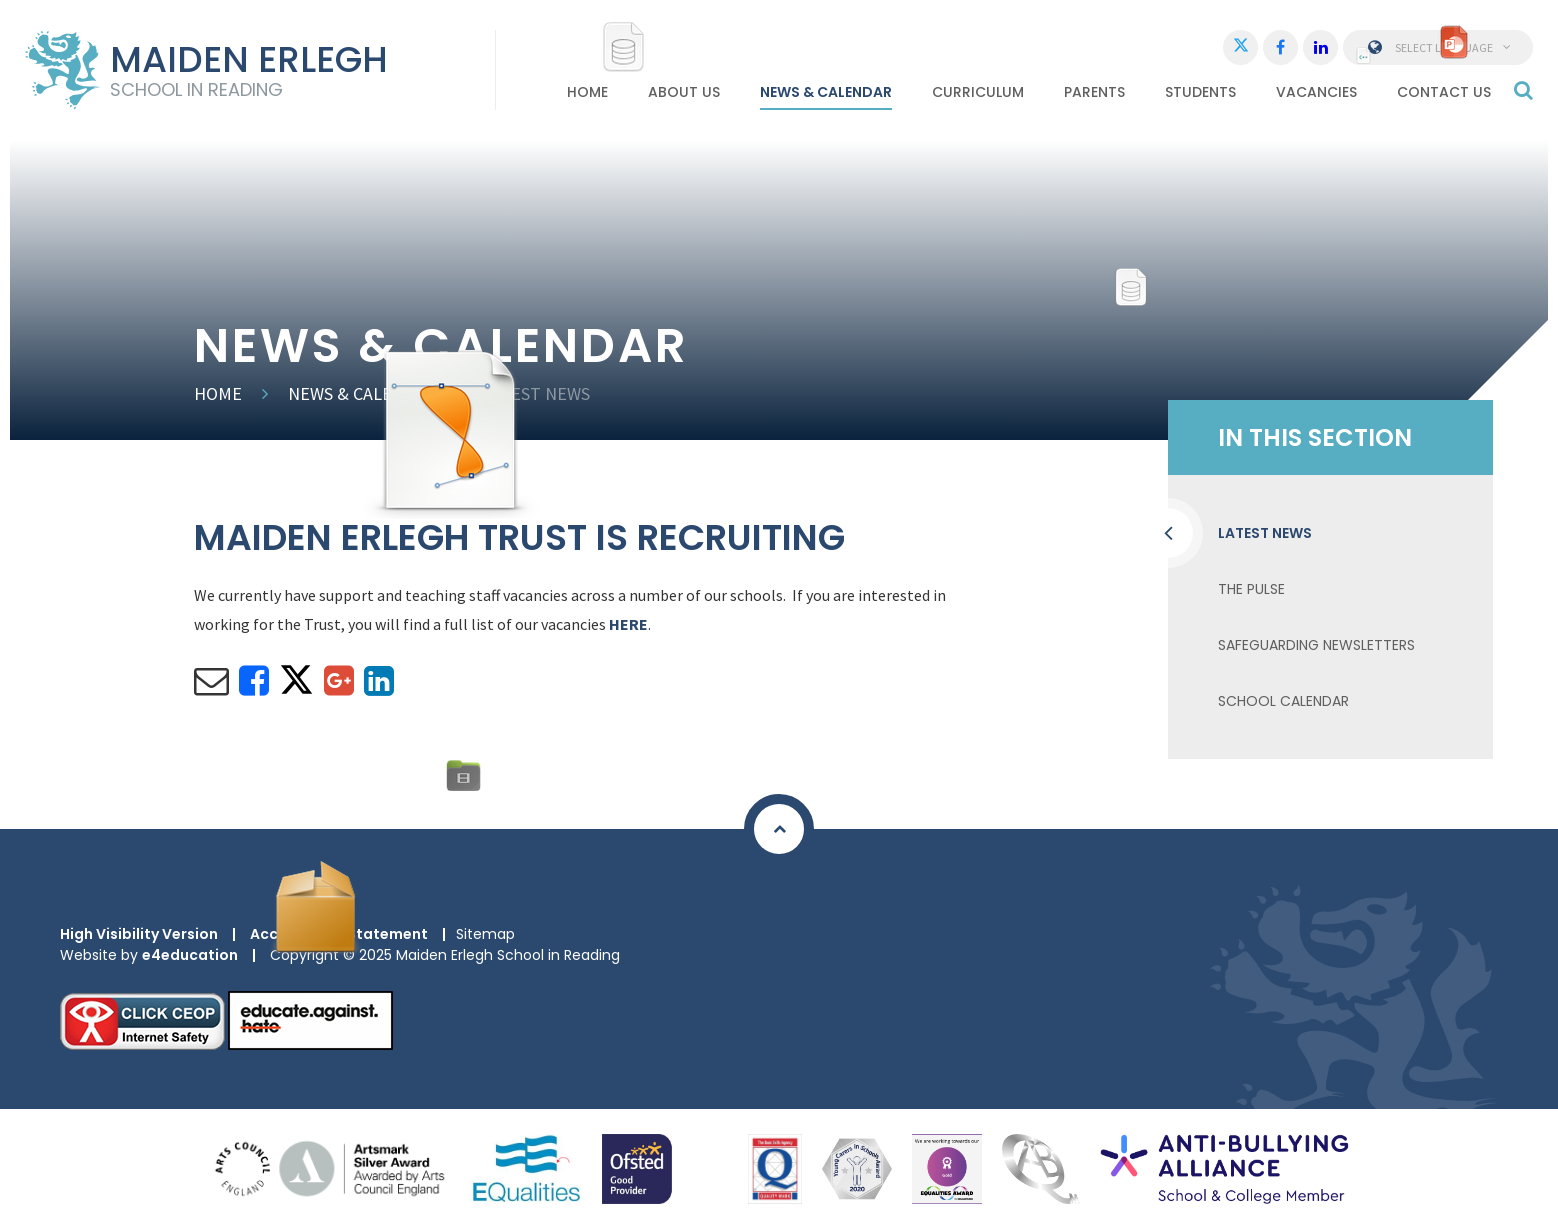 The image size is (1558, 1229). What do you see at coordinates (1131, 287) in the screenshot?
I see `open a database file` at bounding box center [1131, 287].